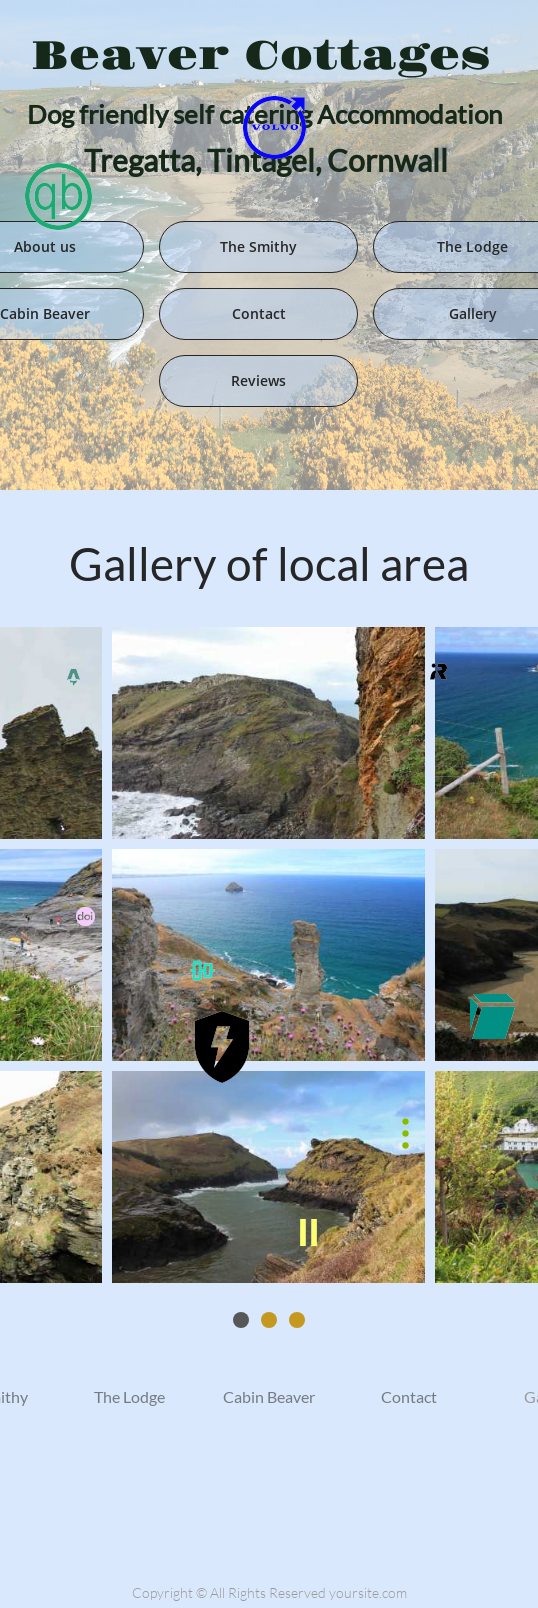 This screenshot has height=1608, width=538. What do you see at coordinates (202, 970) in the screenshot?
I see `align items to vertical center` at bounding box center [202, 970].